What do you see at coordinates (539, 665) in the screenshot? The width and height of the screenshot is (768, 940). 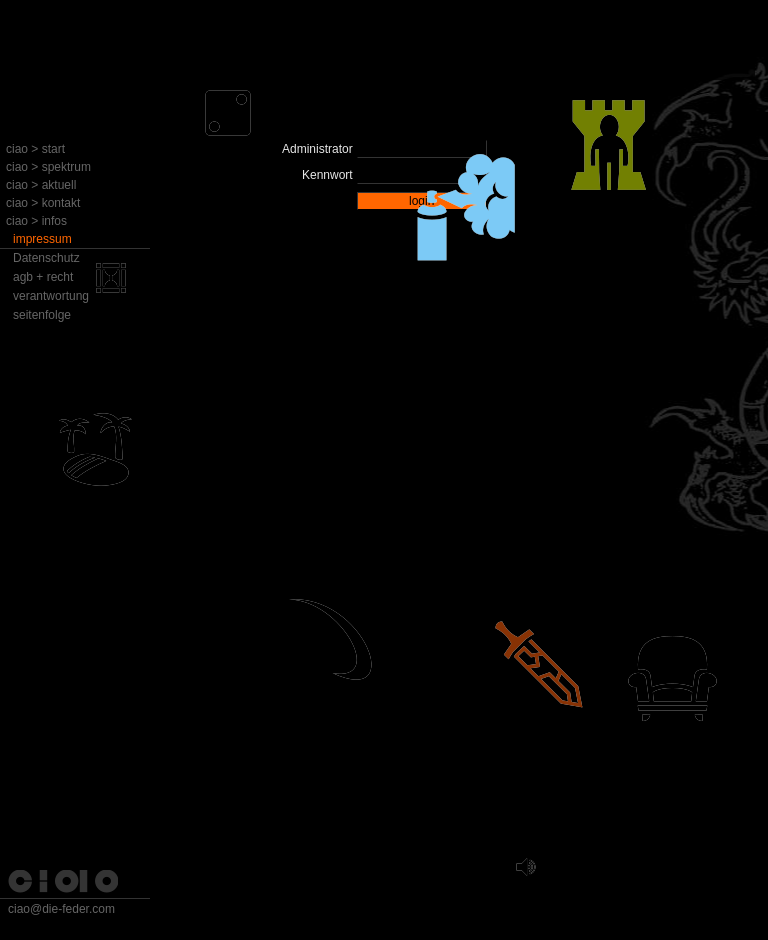 I see `indicates a broken or damaged weapon in inventory` at bounding box center [539, 665].